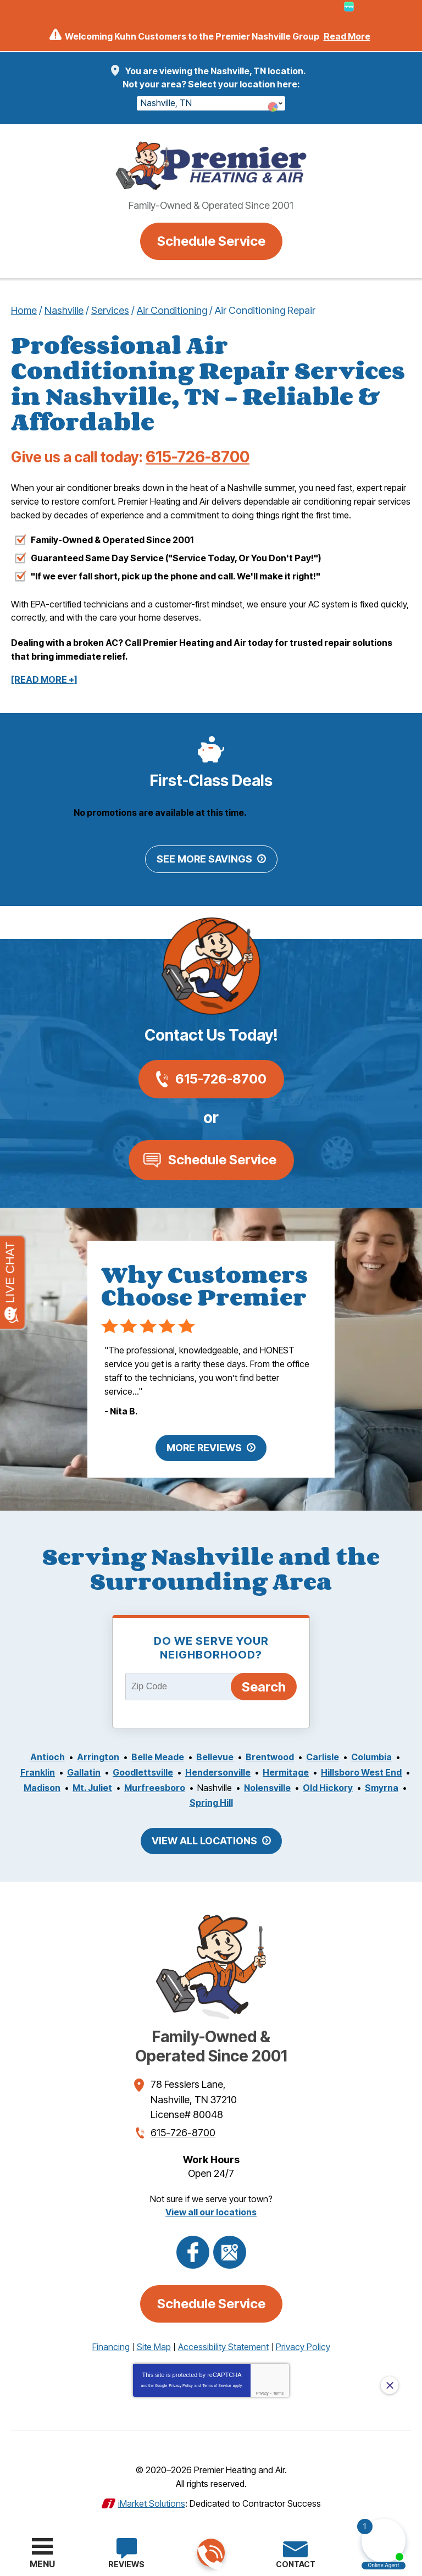 Image resolution: width=422 pixels, height=2576 pixels. What do you see at coordinates (349, 7) in the screenshot?
I see `launch trackmania racing game` at bounding box center [349, 7].